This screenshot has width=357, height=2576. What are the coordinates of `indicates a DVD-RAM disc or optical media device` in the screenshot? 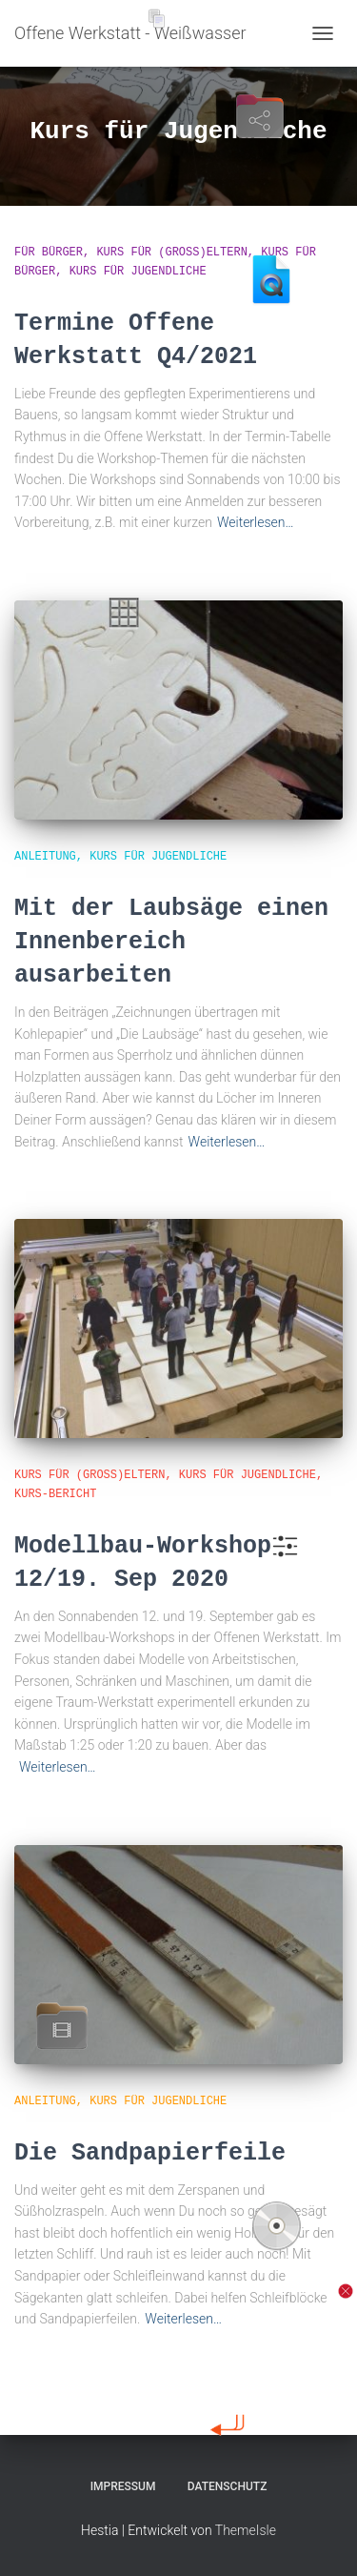 It's located at (276, 2225).